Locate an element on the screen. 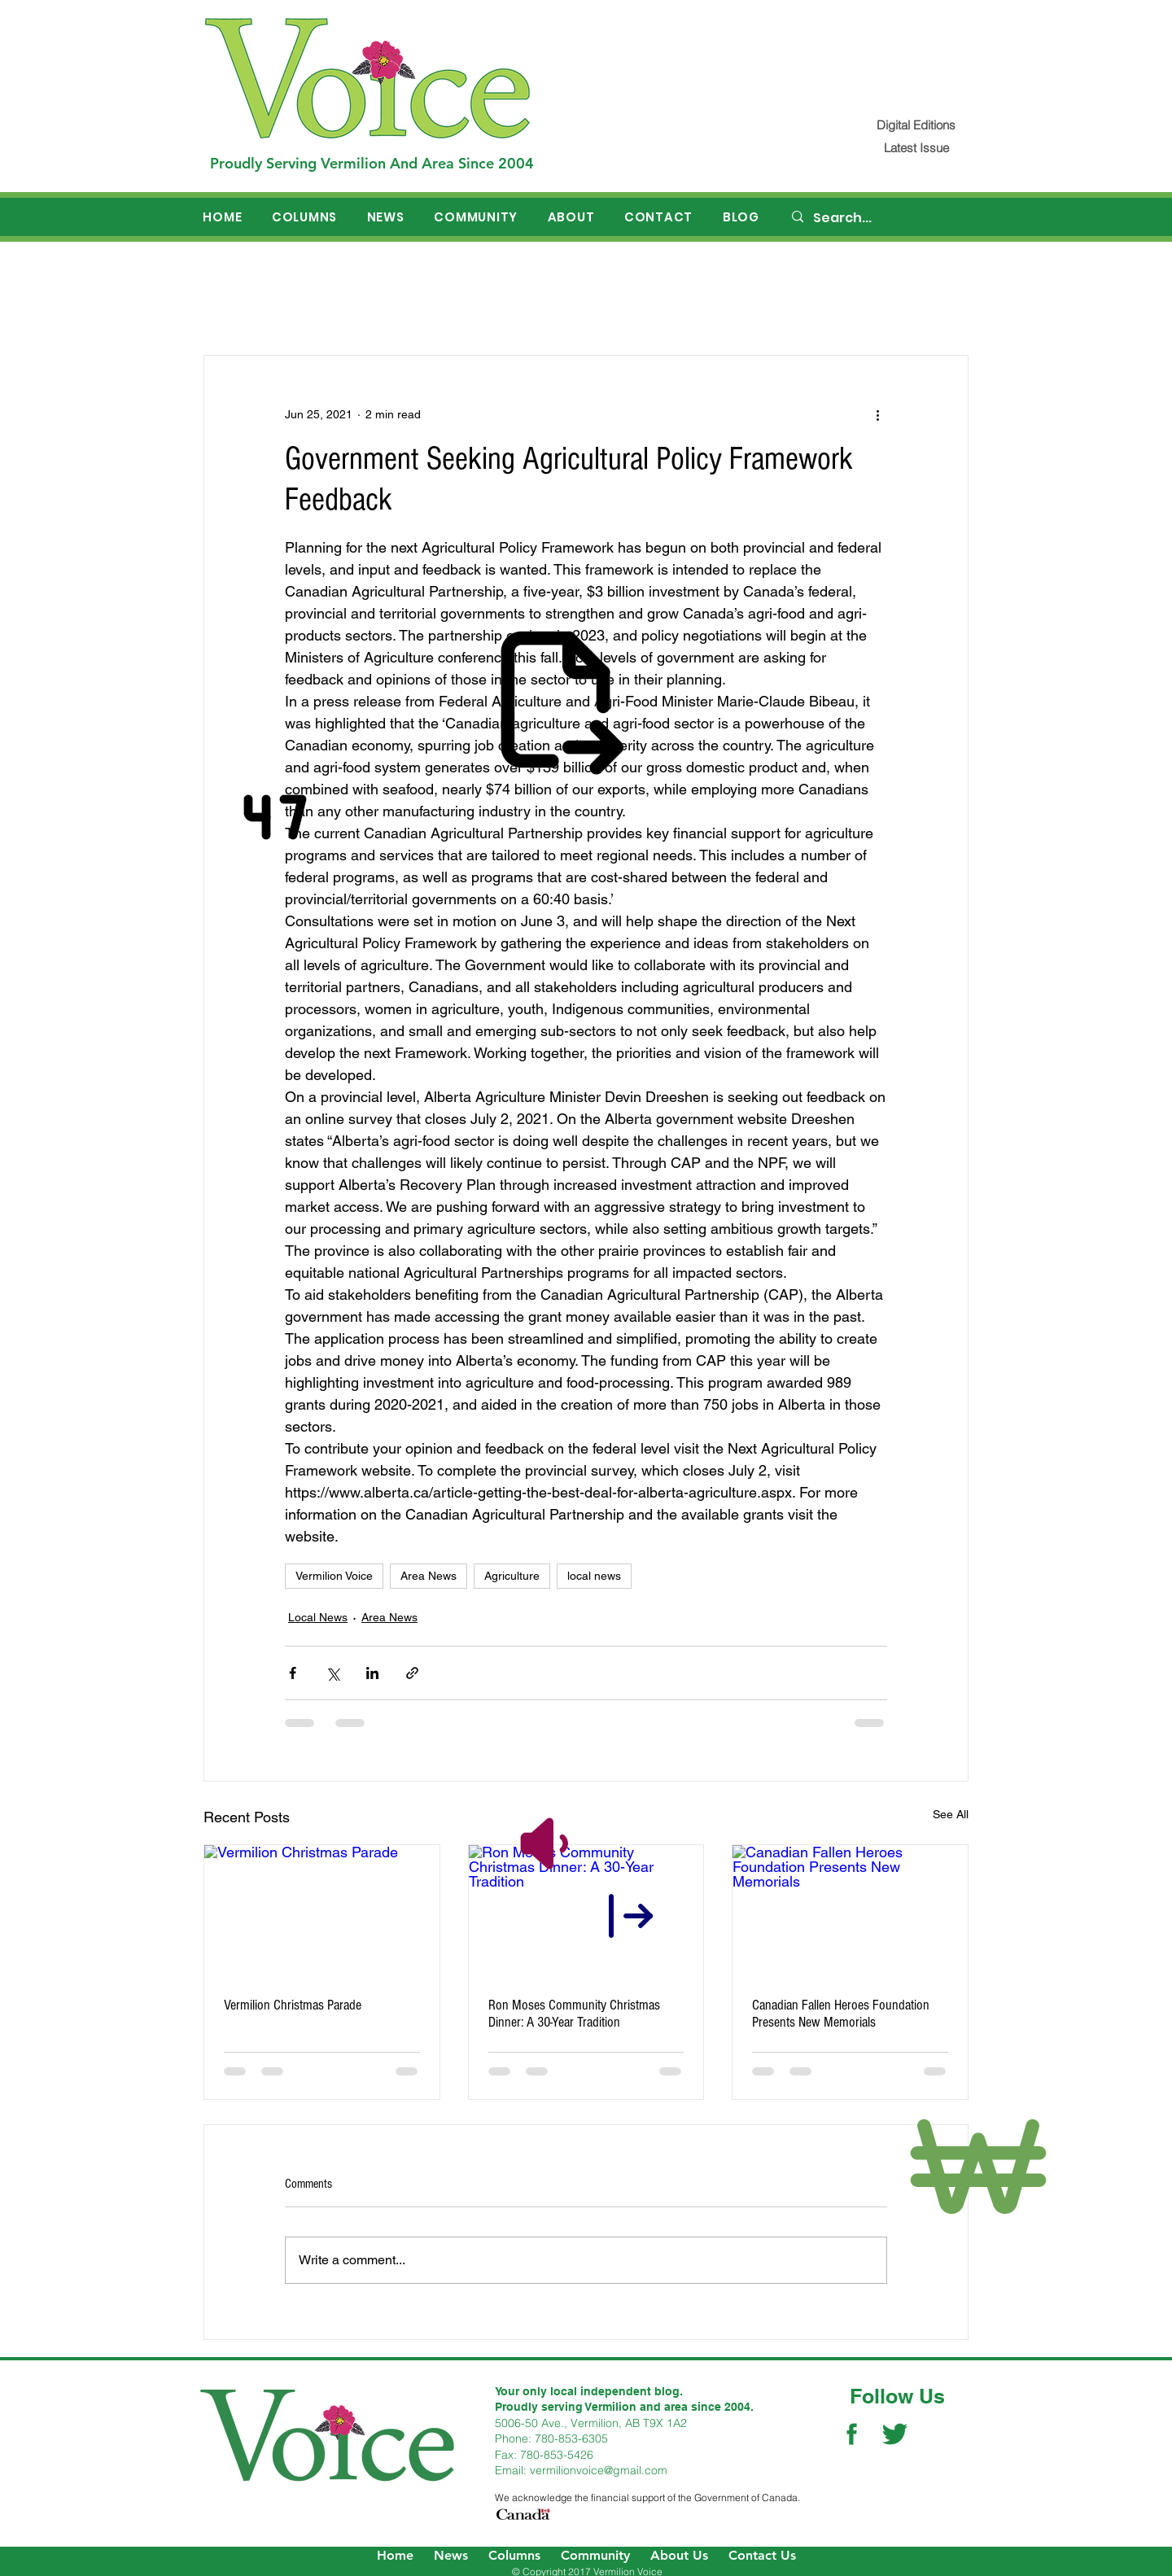 This screenshot has height=2576, width=1172. indicates Korean won currency is located at coordinates (978, 2167).